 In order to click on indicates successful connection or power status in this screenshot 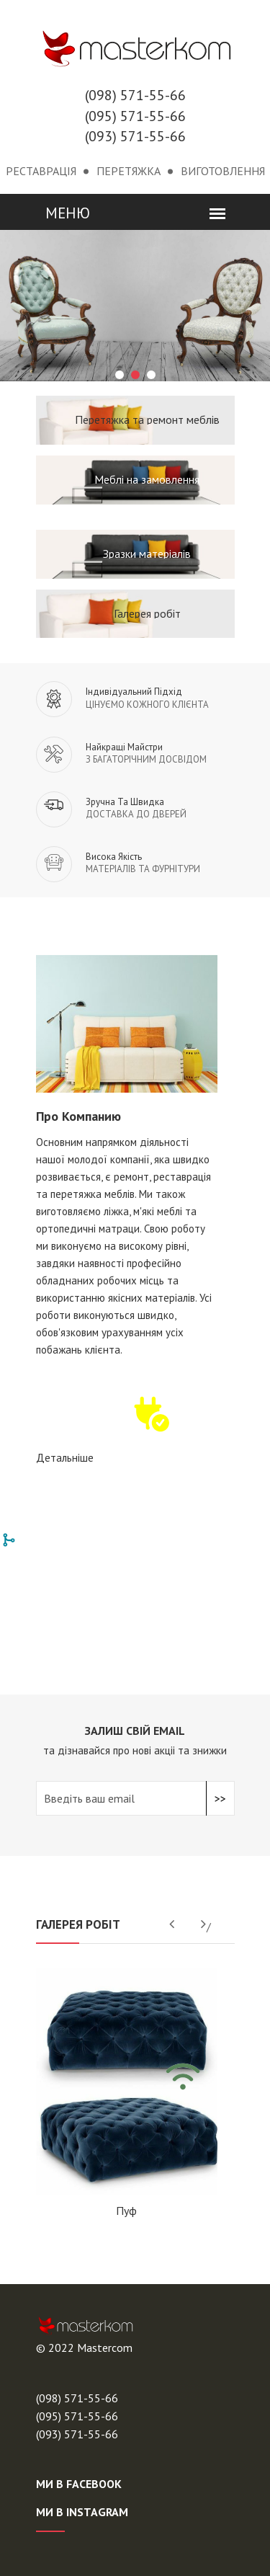, I will do `click(150, 1414)`.